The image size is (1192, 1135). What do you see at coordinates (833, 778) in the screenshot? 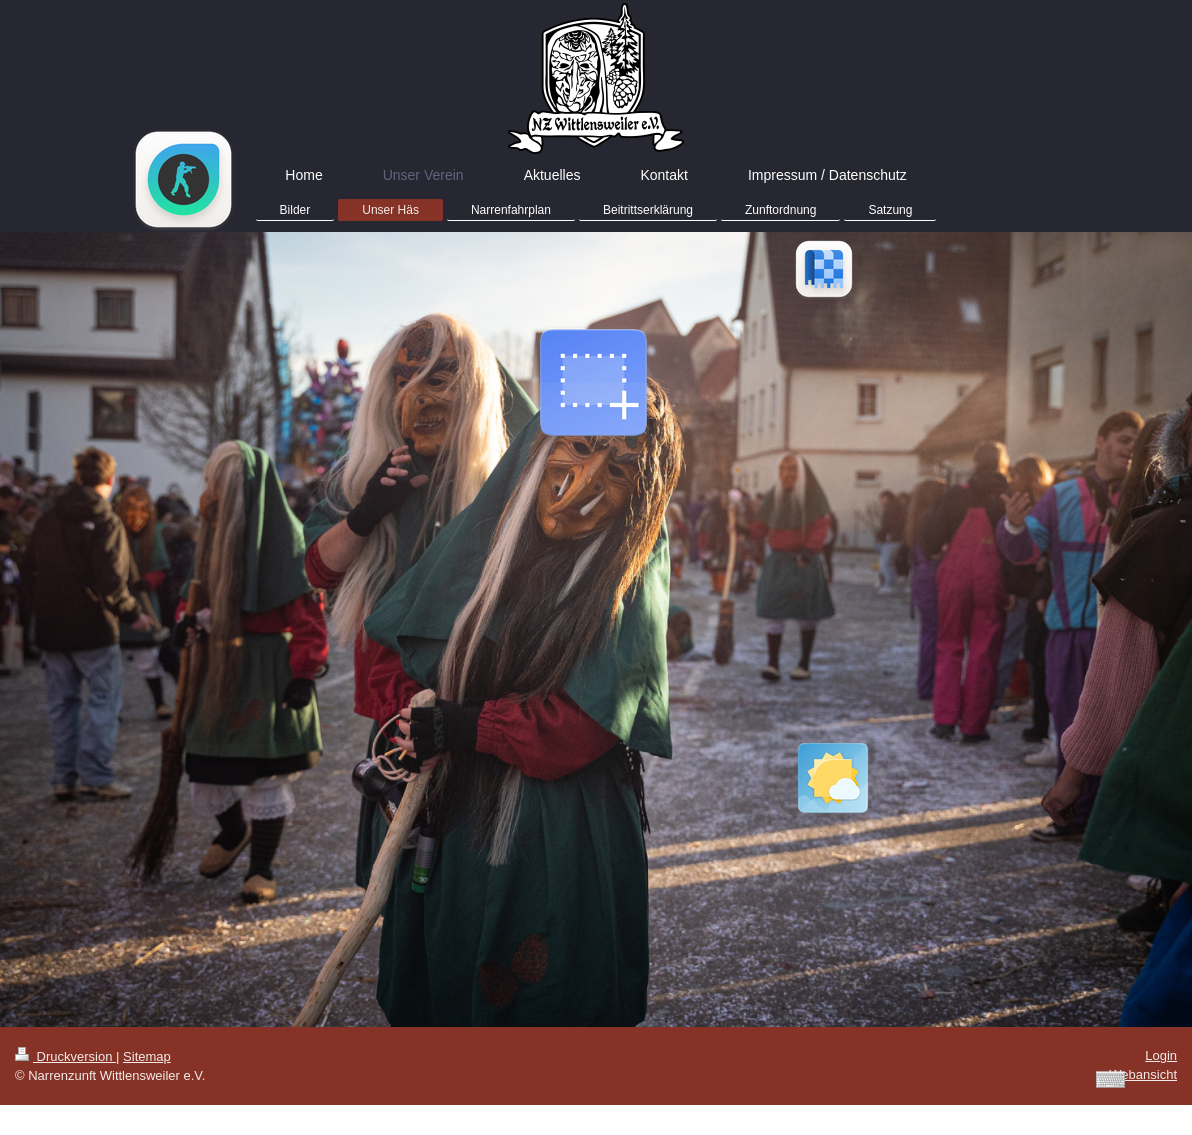
I see `open the weather app` at bounding box center [833, 778].